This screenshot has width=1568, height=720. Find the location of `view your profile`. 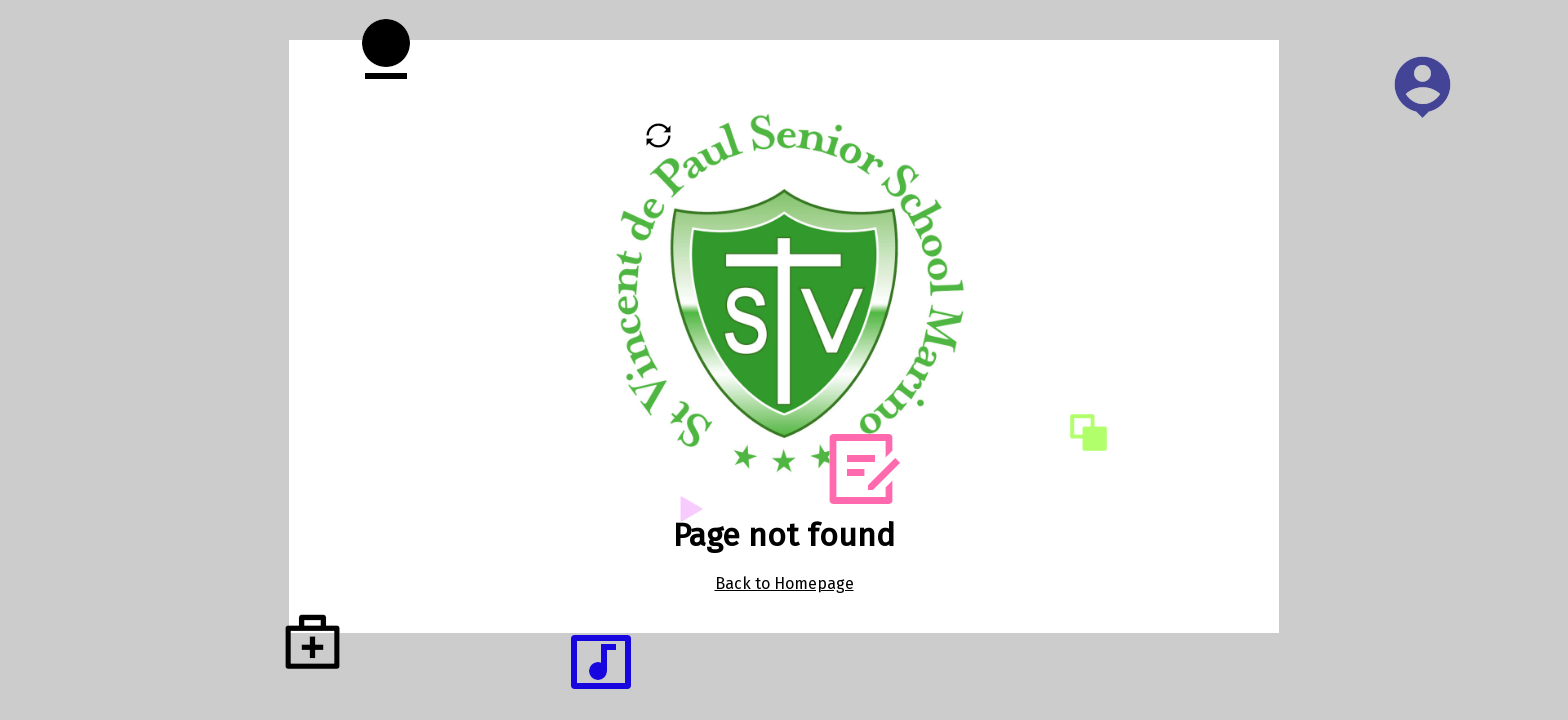

view your profile is located at coordinates (386, 49).